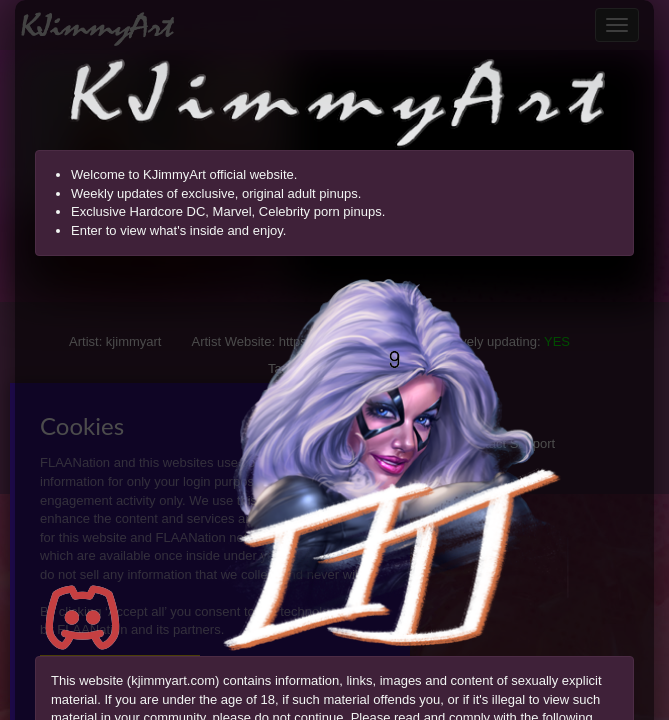  Describe the element at coordinates (394, 359) in the screenshot. I see `indicates the number 9 in a list or sequence` at that location.